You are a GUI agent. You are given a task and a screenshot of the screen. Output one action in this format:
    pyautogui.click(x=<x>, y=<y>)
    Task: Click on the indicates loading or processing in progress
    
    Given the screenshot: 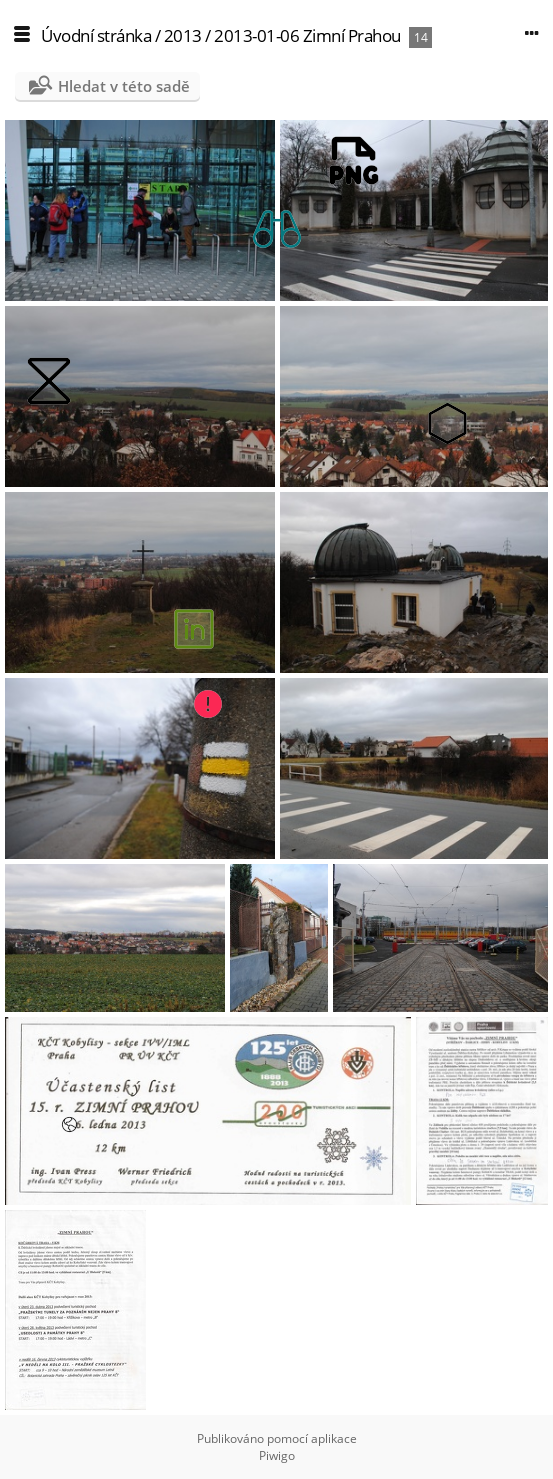 What is the action you would take?
    pyautogui.click(x=49, y=381)
    